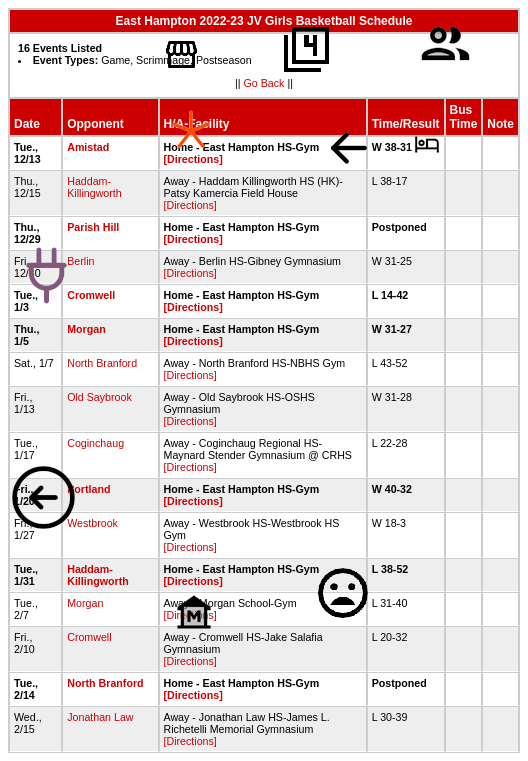 This screenshot has height=761, width=528. Describe the element at coordinates (343, 593) in the screenshot. I see `rate your experience as negative` at that location.